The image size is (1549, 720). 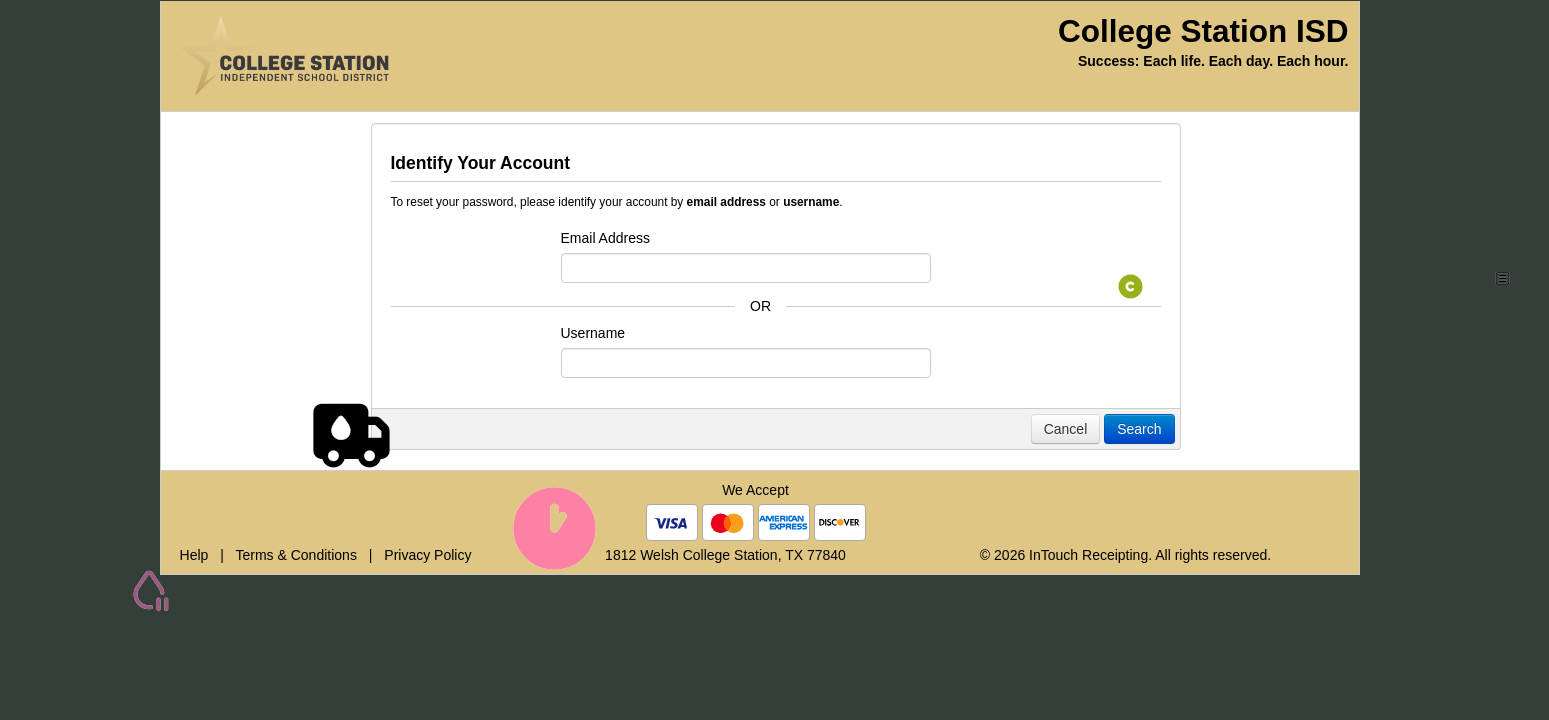 I want to click on indicates copyrighted content, so click(x=1130, y=286).